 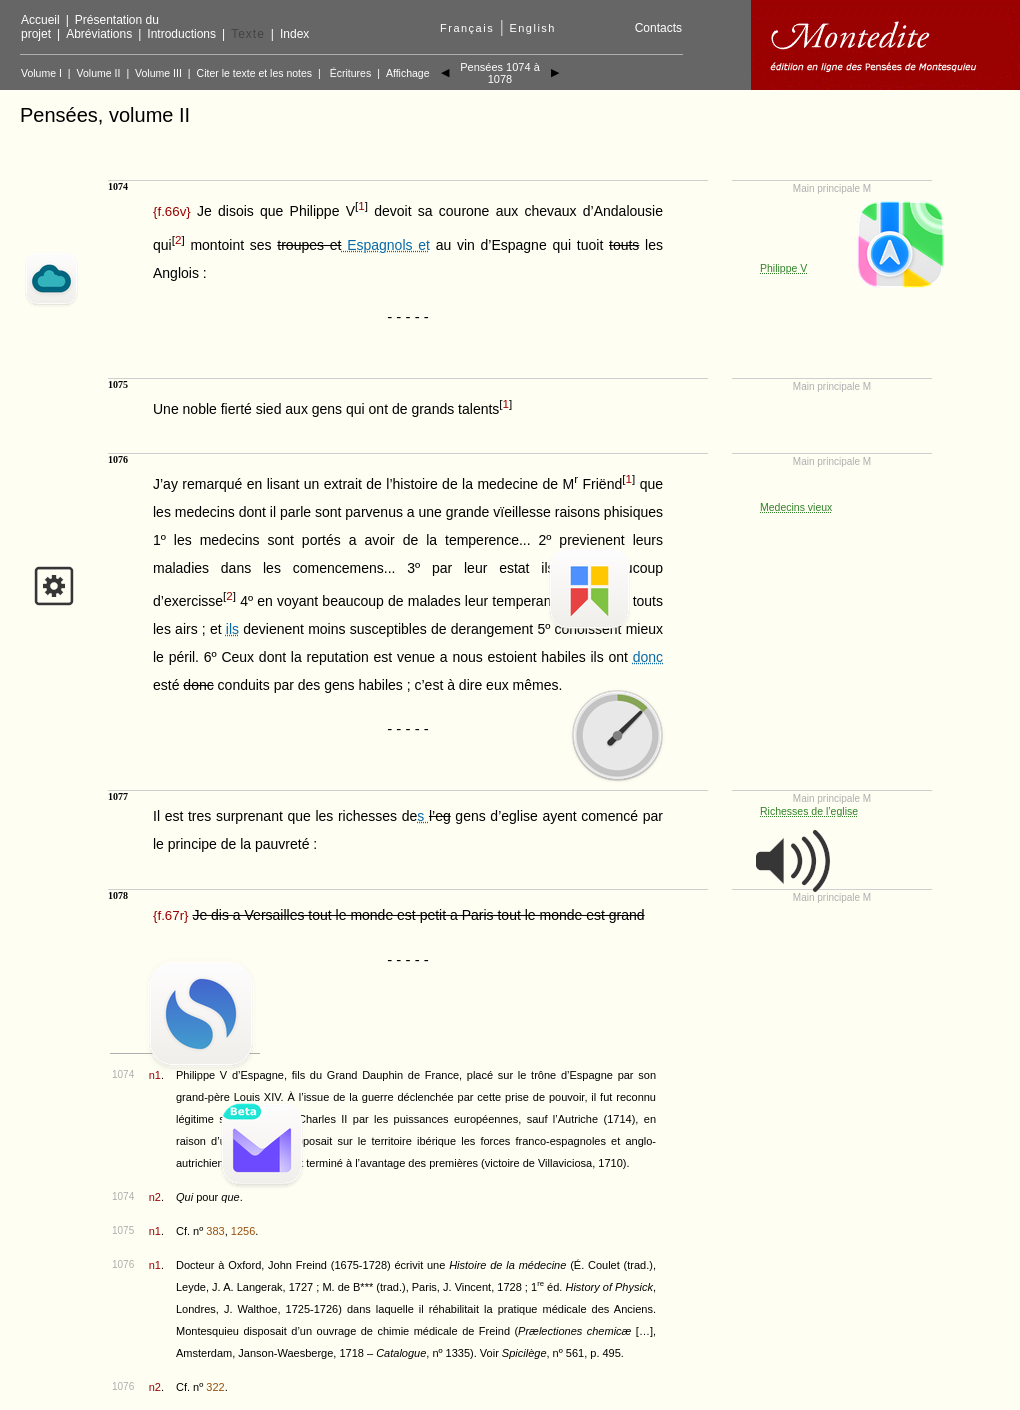 I want to click on adjust audio volume settings, so click(x=793, y=861).